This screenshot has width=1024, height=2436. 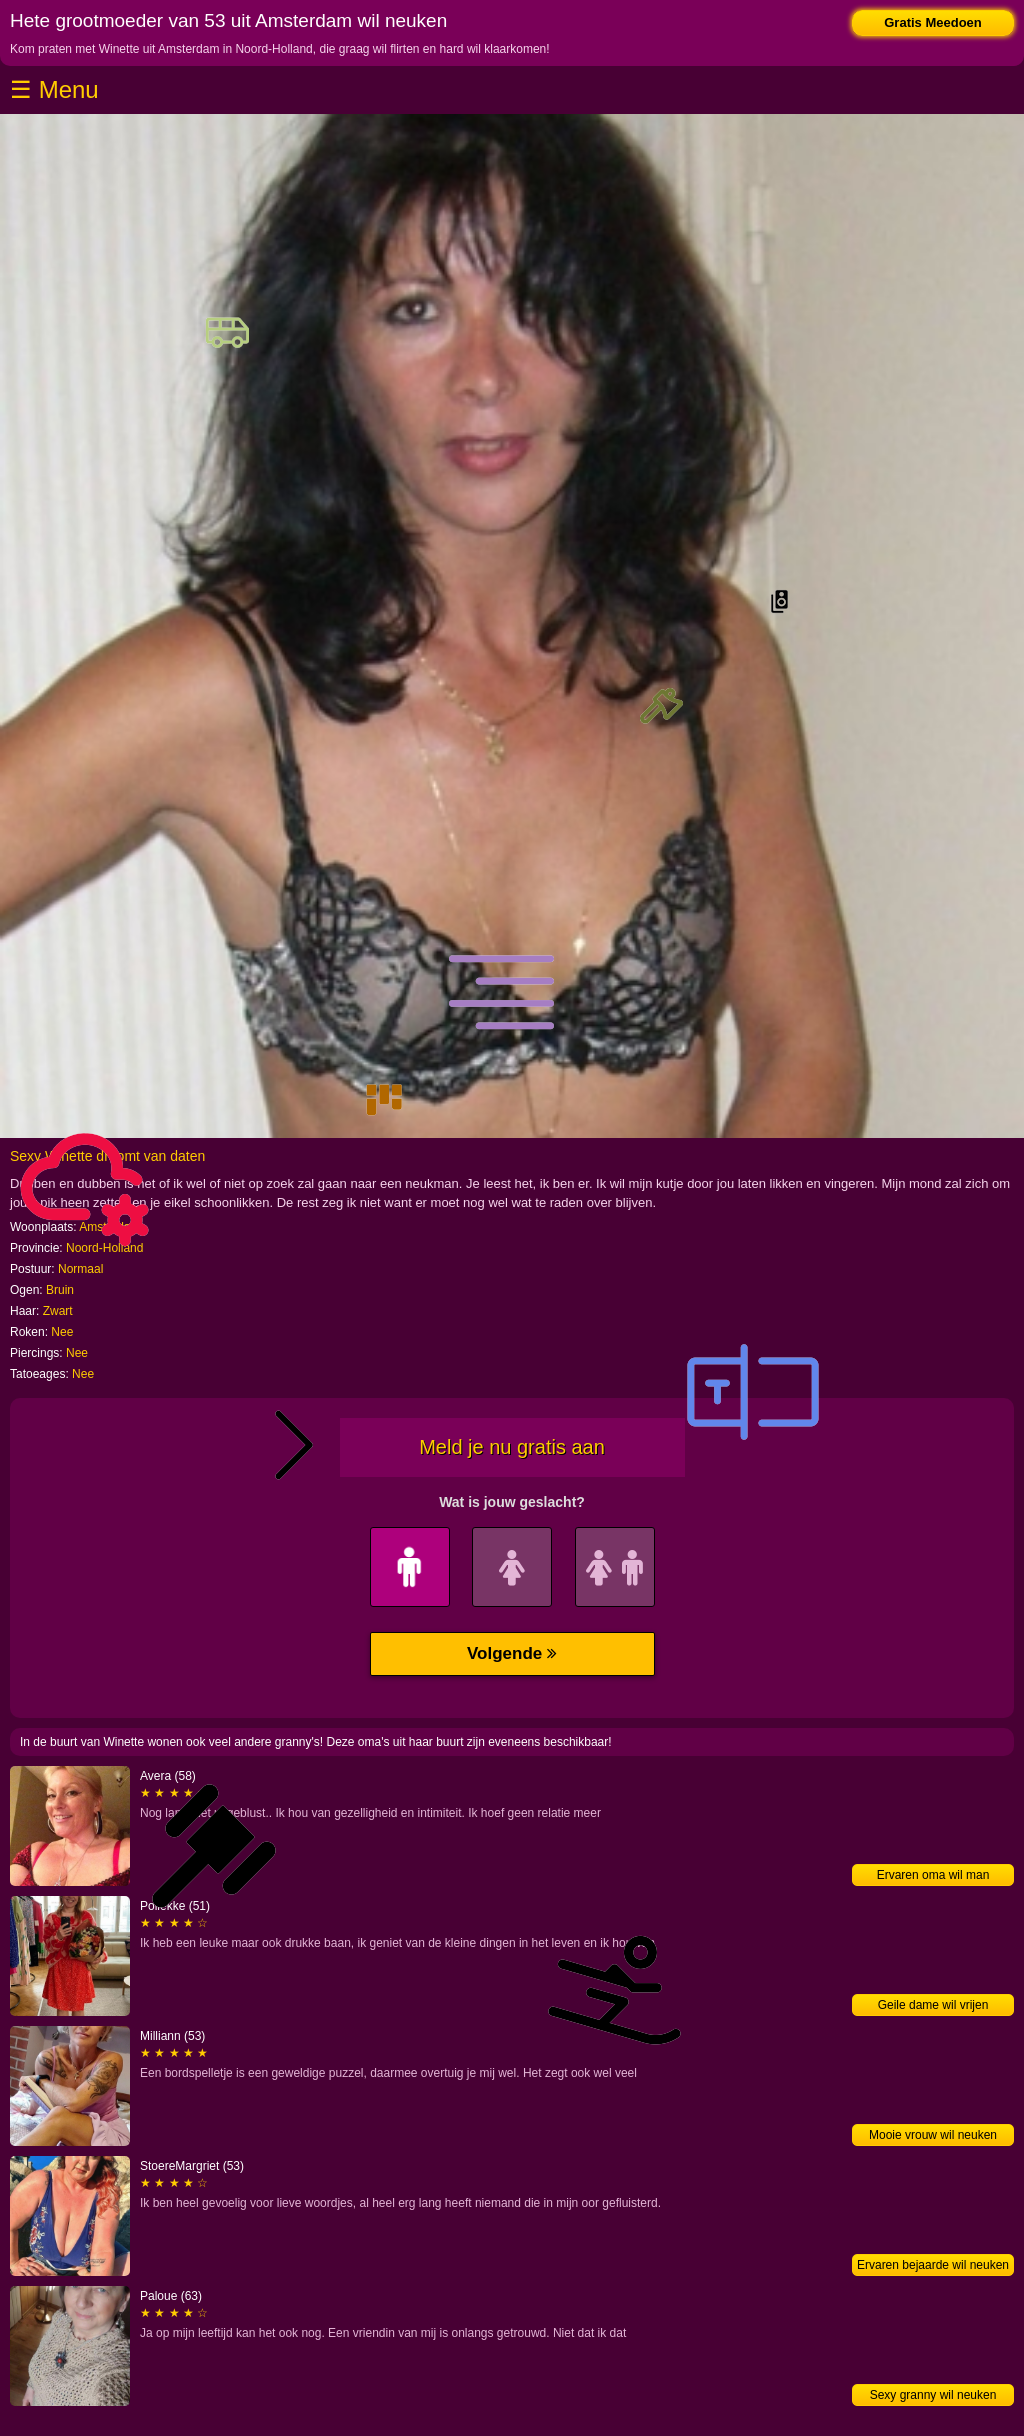 What do you see at coordinates (84, 1179) in the screenshot?
I see `access cloud service settings` at bounding box center [84, 1179].